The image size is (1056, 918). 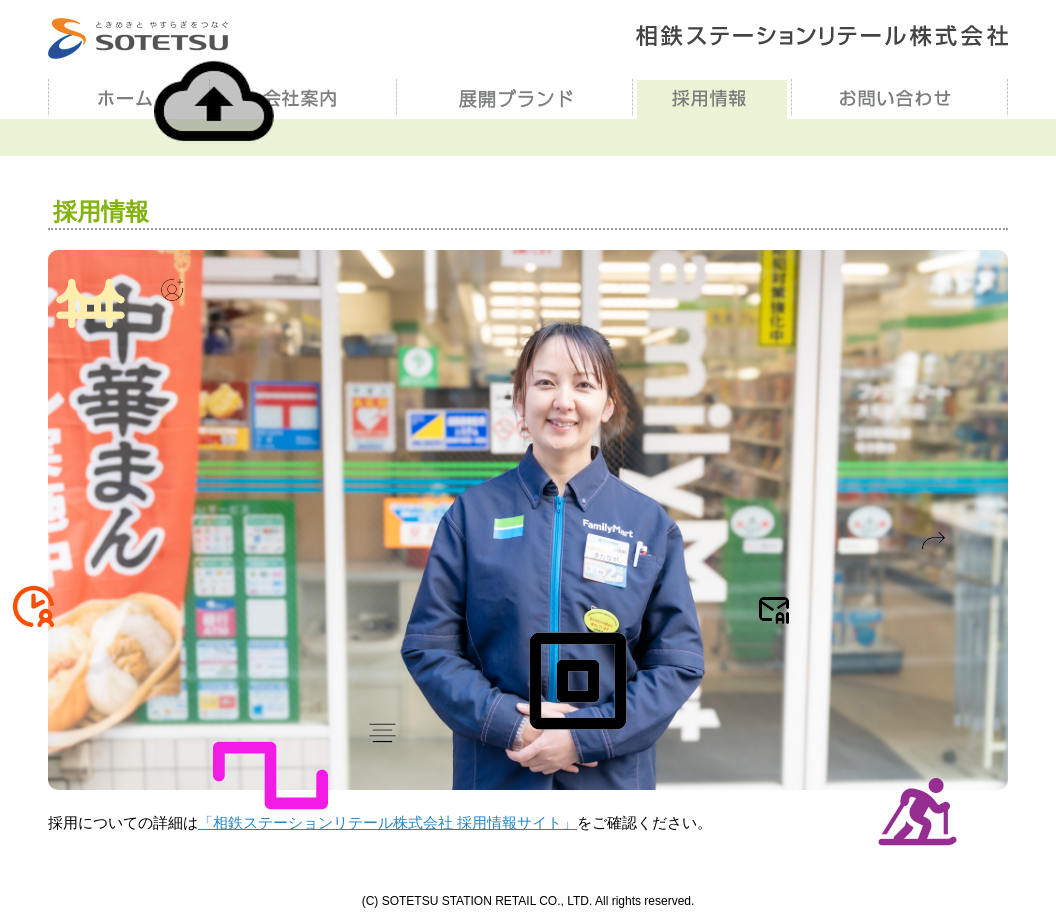 What do you see at coordinates (933, 540) in the screenshot?
I see `share or forward content` at bounding box center [933, 540].